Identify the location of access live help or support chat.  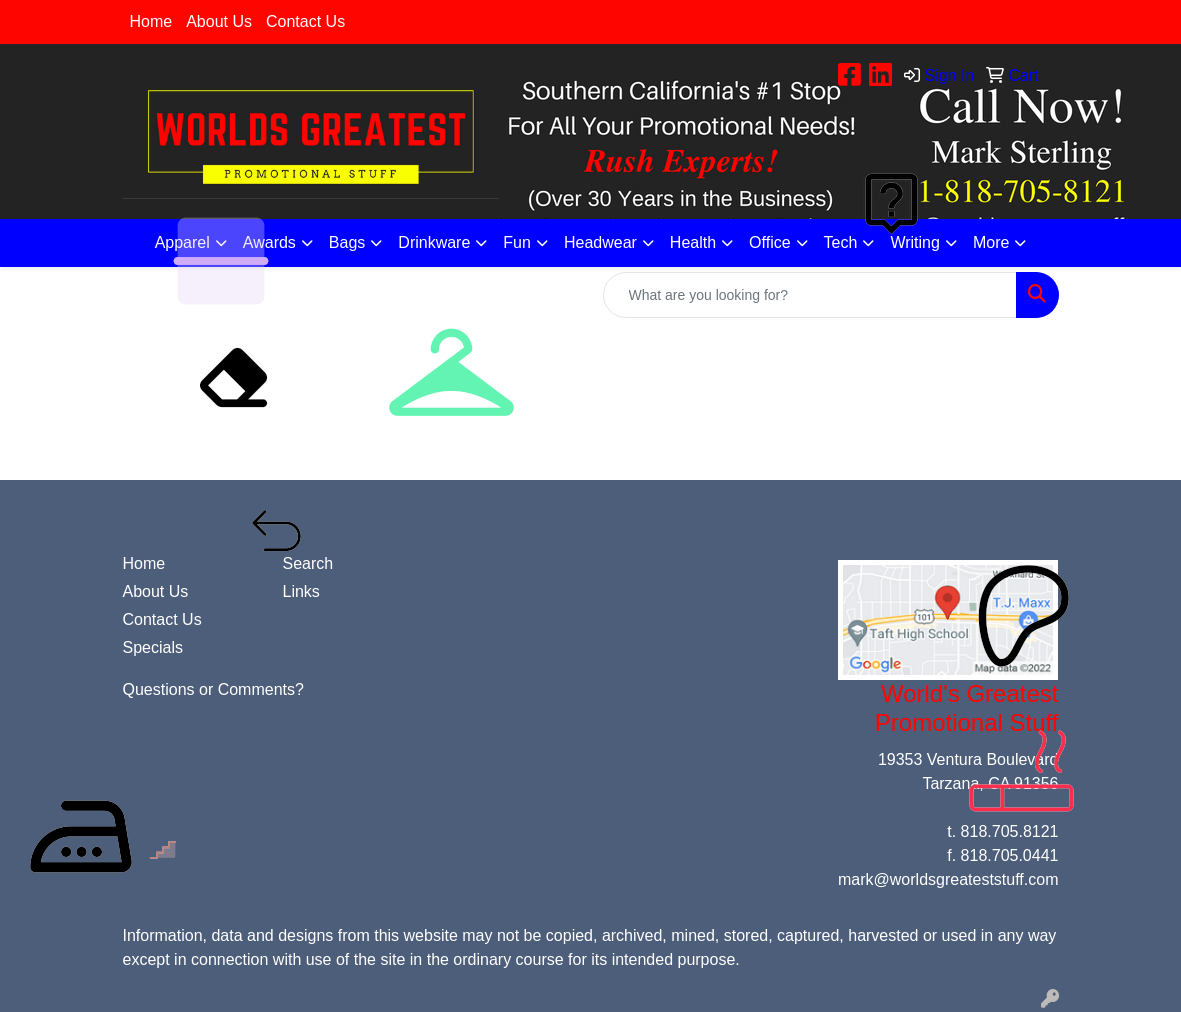
(891, 202).